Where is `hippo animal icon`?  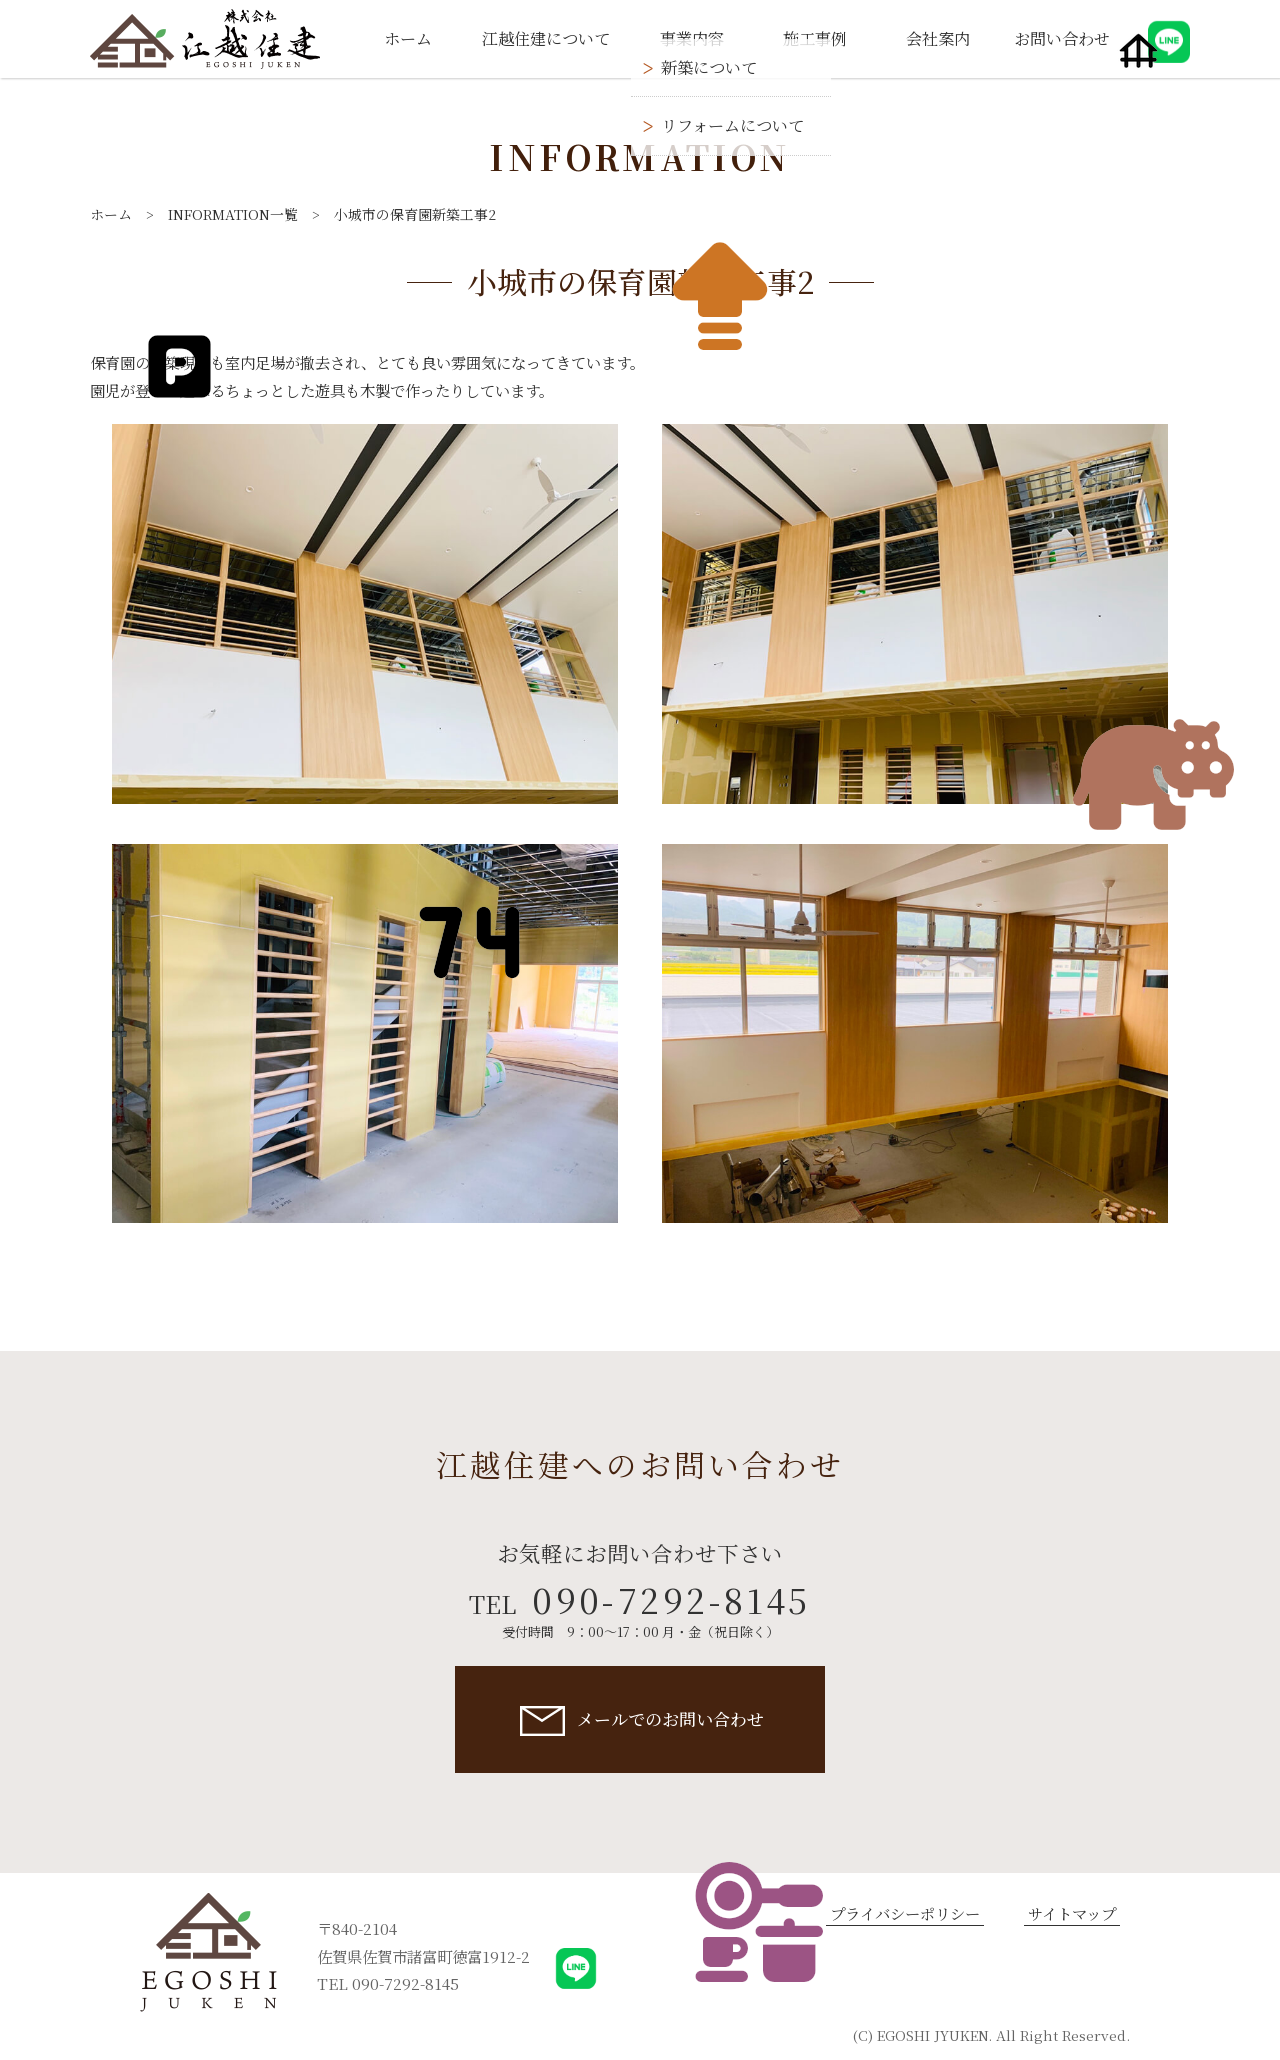 hippo animal icon is located at coordinates (1153, 773).